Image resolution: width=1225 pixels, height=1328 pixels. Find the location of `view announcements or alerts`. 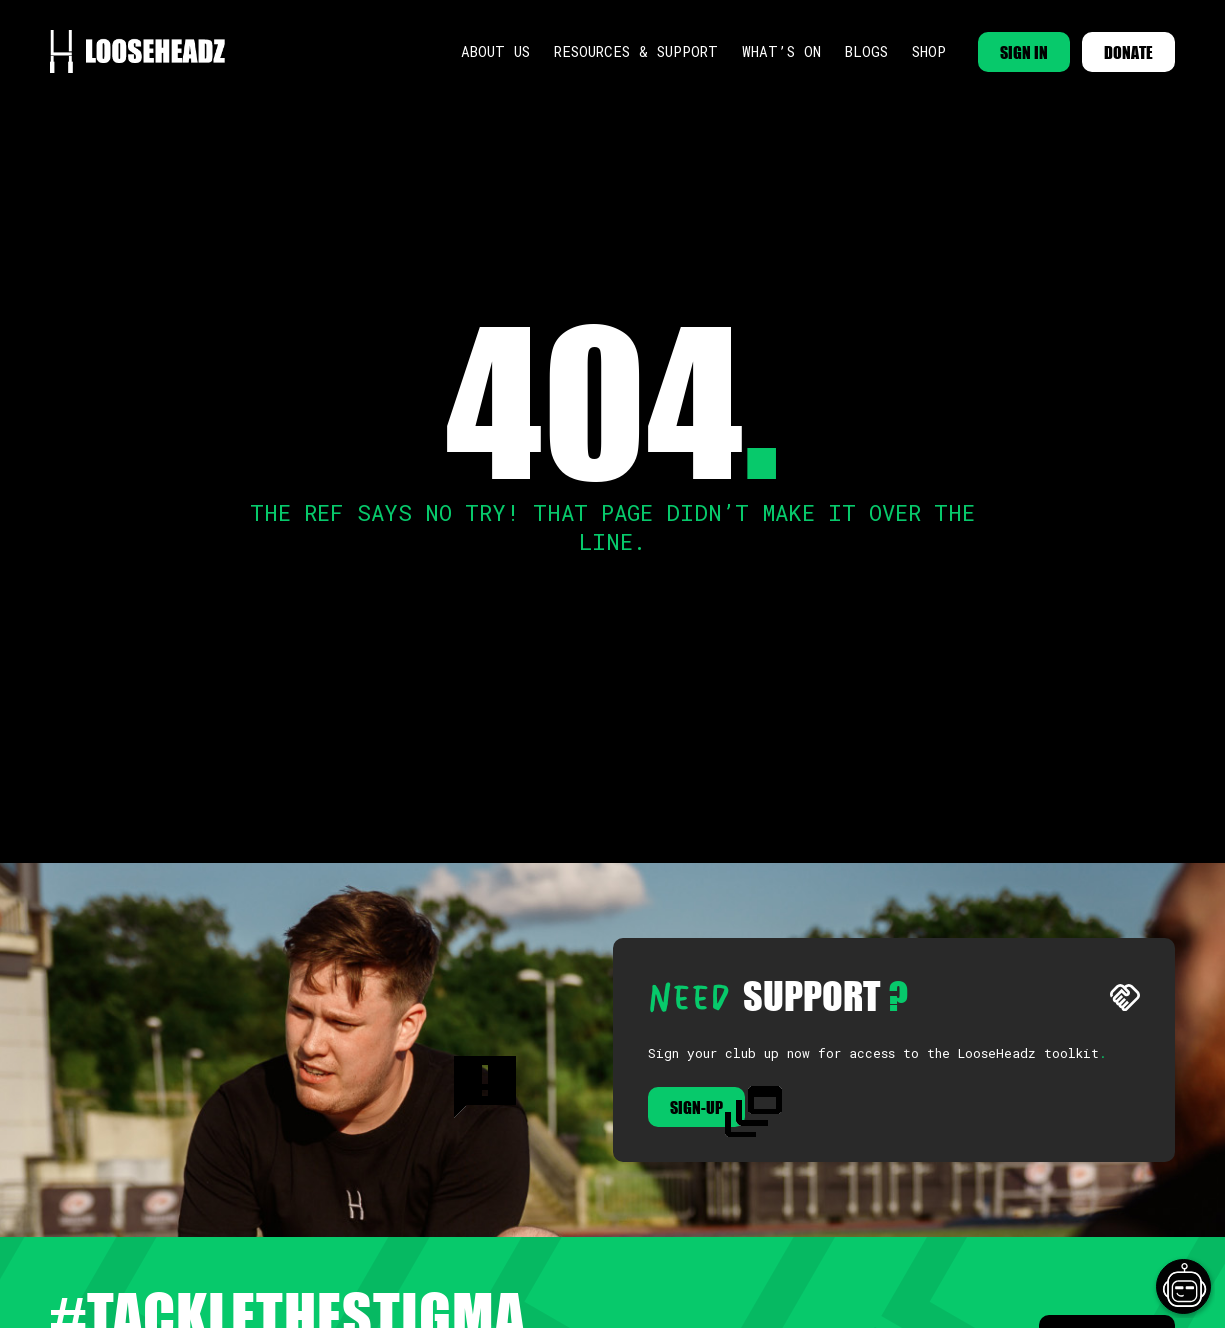

view announcements or alerts is located at coordinates (485, 1087).